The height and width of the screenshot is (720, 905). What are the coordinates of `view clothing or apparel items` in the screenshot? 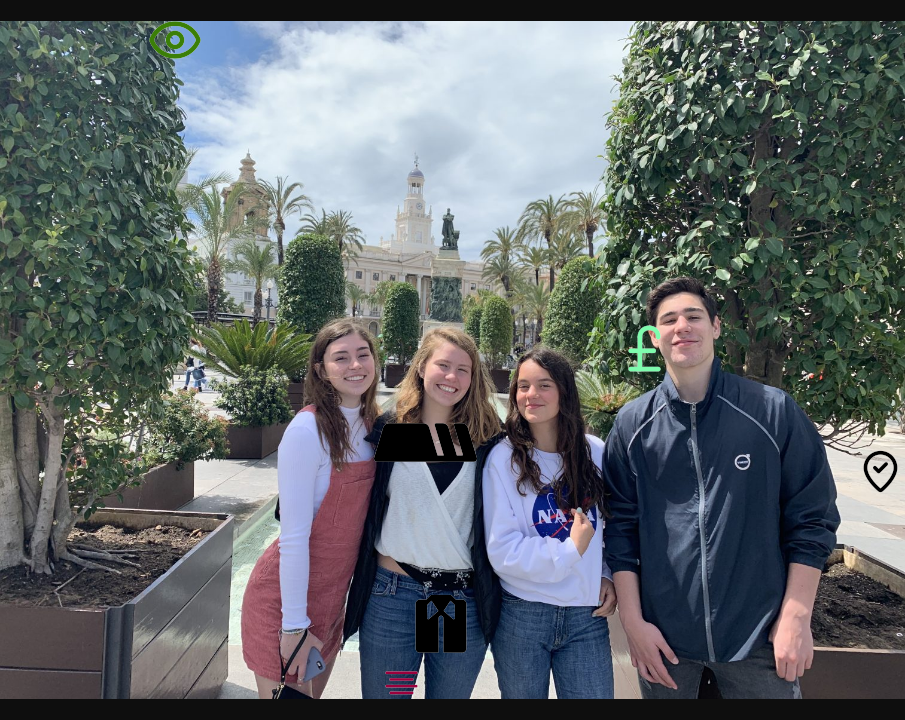 It's located at (441, 625).